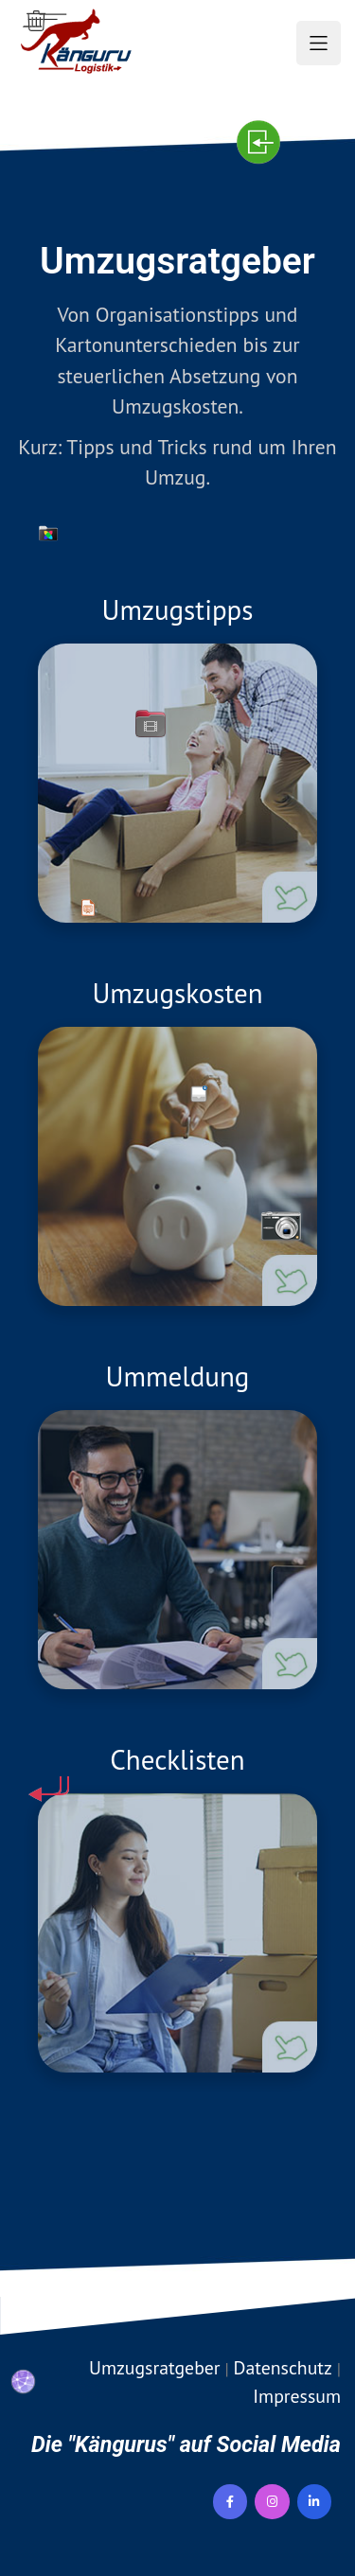 This screenshot has height=2576, width=355. Describe the element at coordinates (258, 142) in the screenshot. I see `log out of the current user session` at that location.